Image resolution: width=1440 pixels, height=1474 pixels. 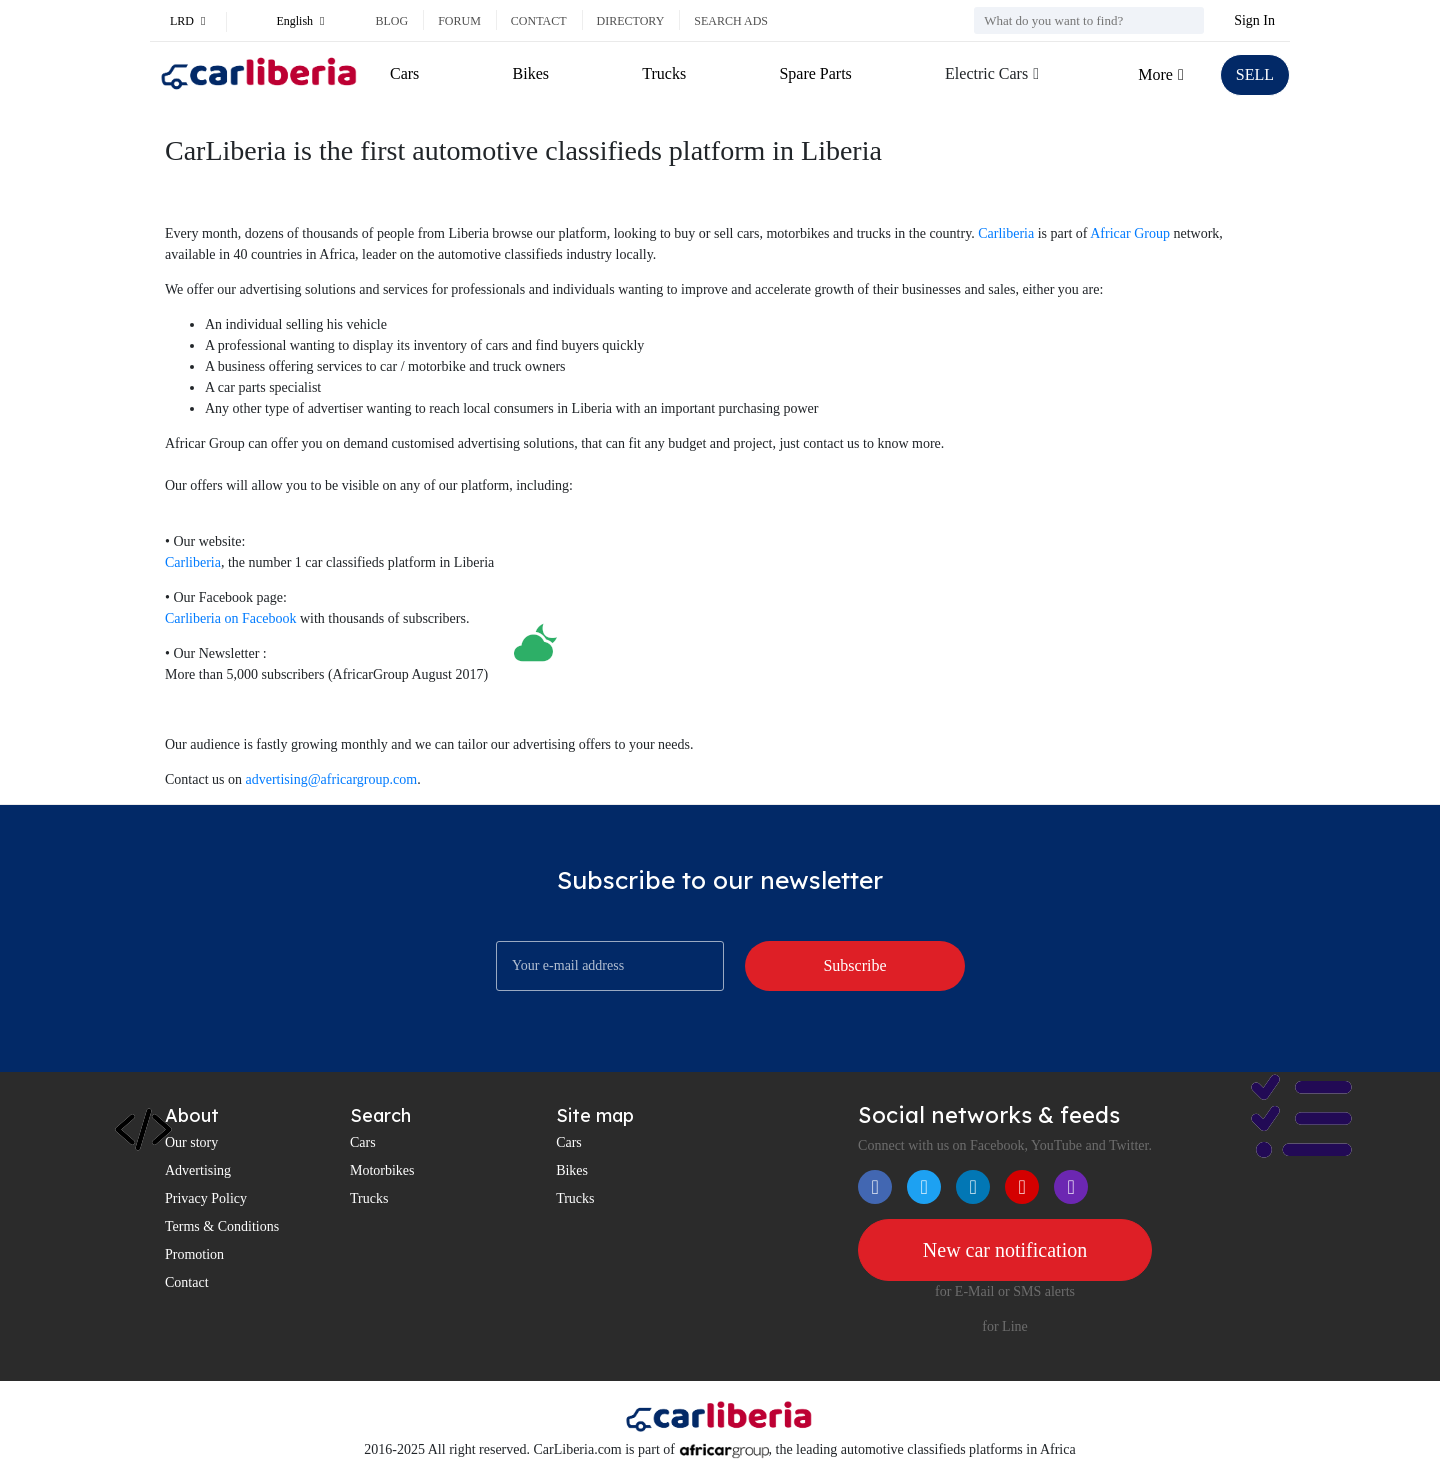 I want to click on view or edit source code, so click(x=143, y=1129).